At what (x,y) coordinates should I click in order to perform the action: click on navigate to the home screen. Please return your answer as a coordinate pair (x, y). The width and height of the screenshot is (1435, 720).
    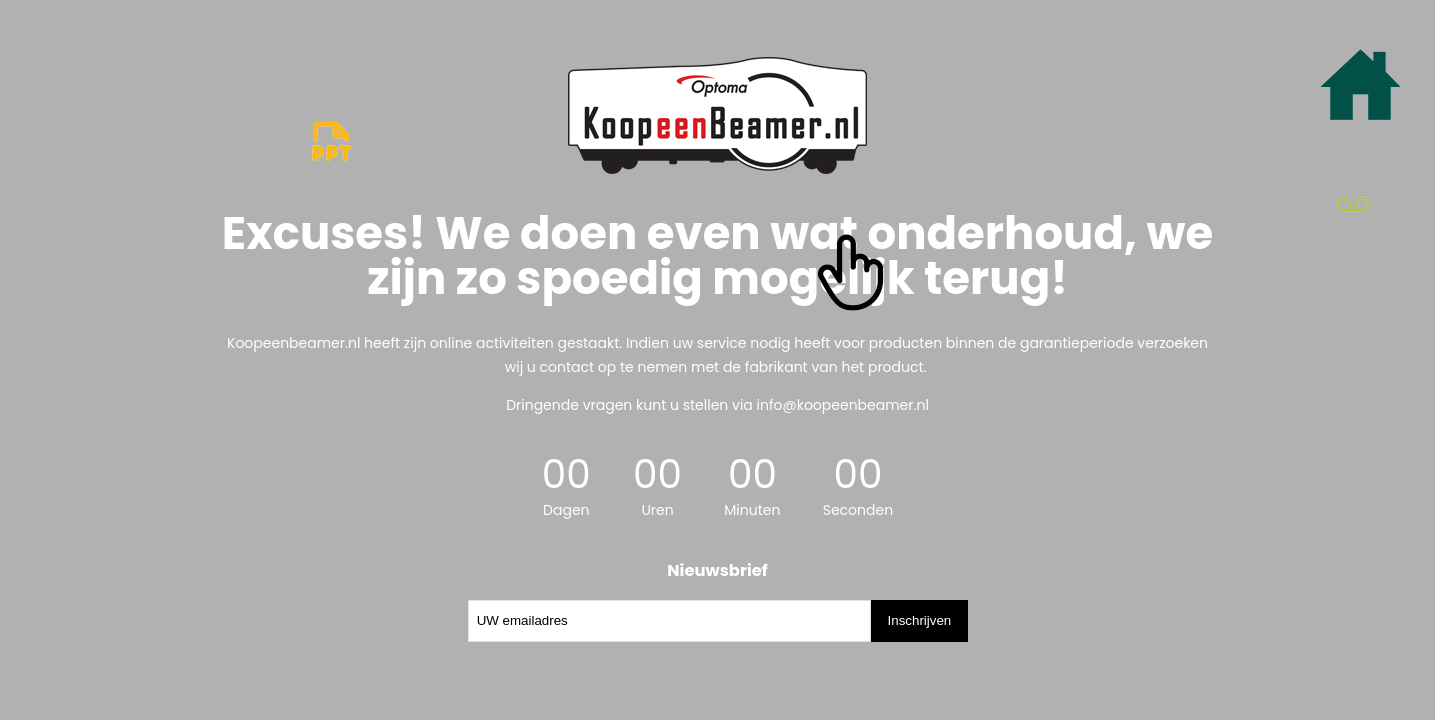
    Looking at the image, I should click on (1360, 84).